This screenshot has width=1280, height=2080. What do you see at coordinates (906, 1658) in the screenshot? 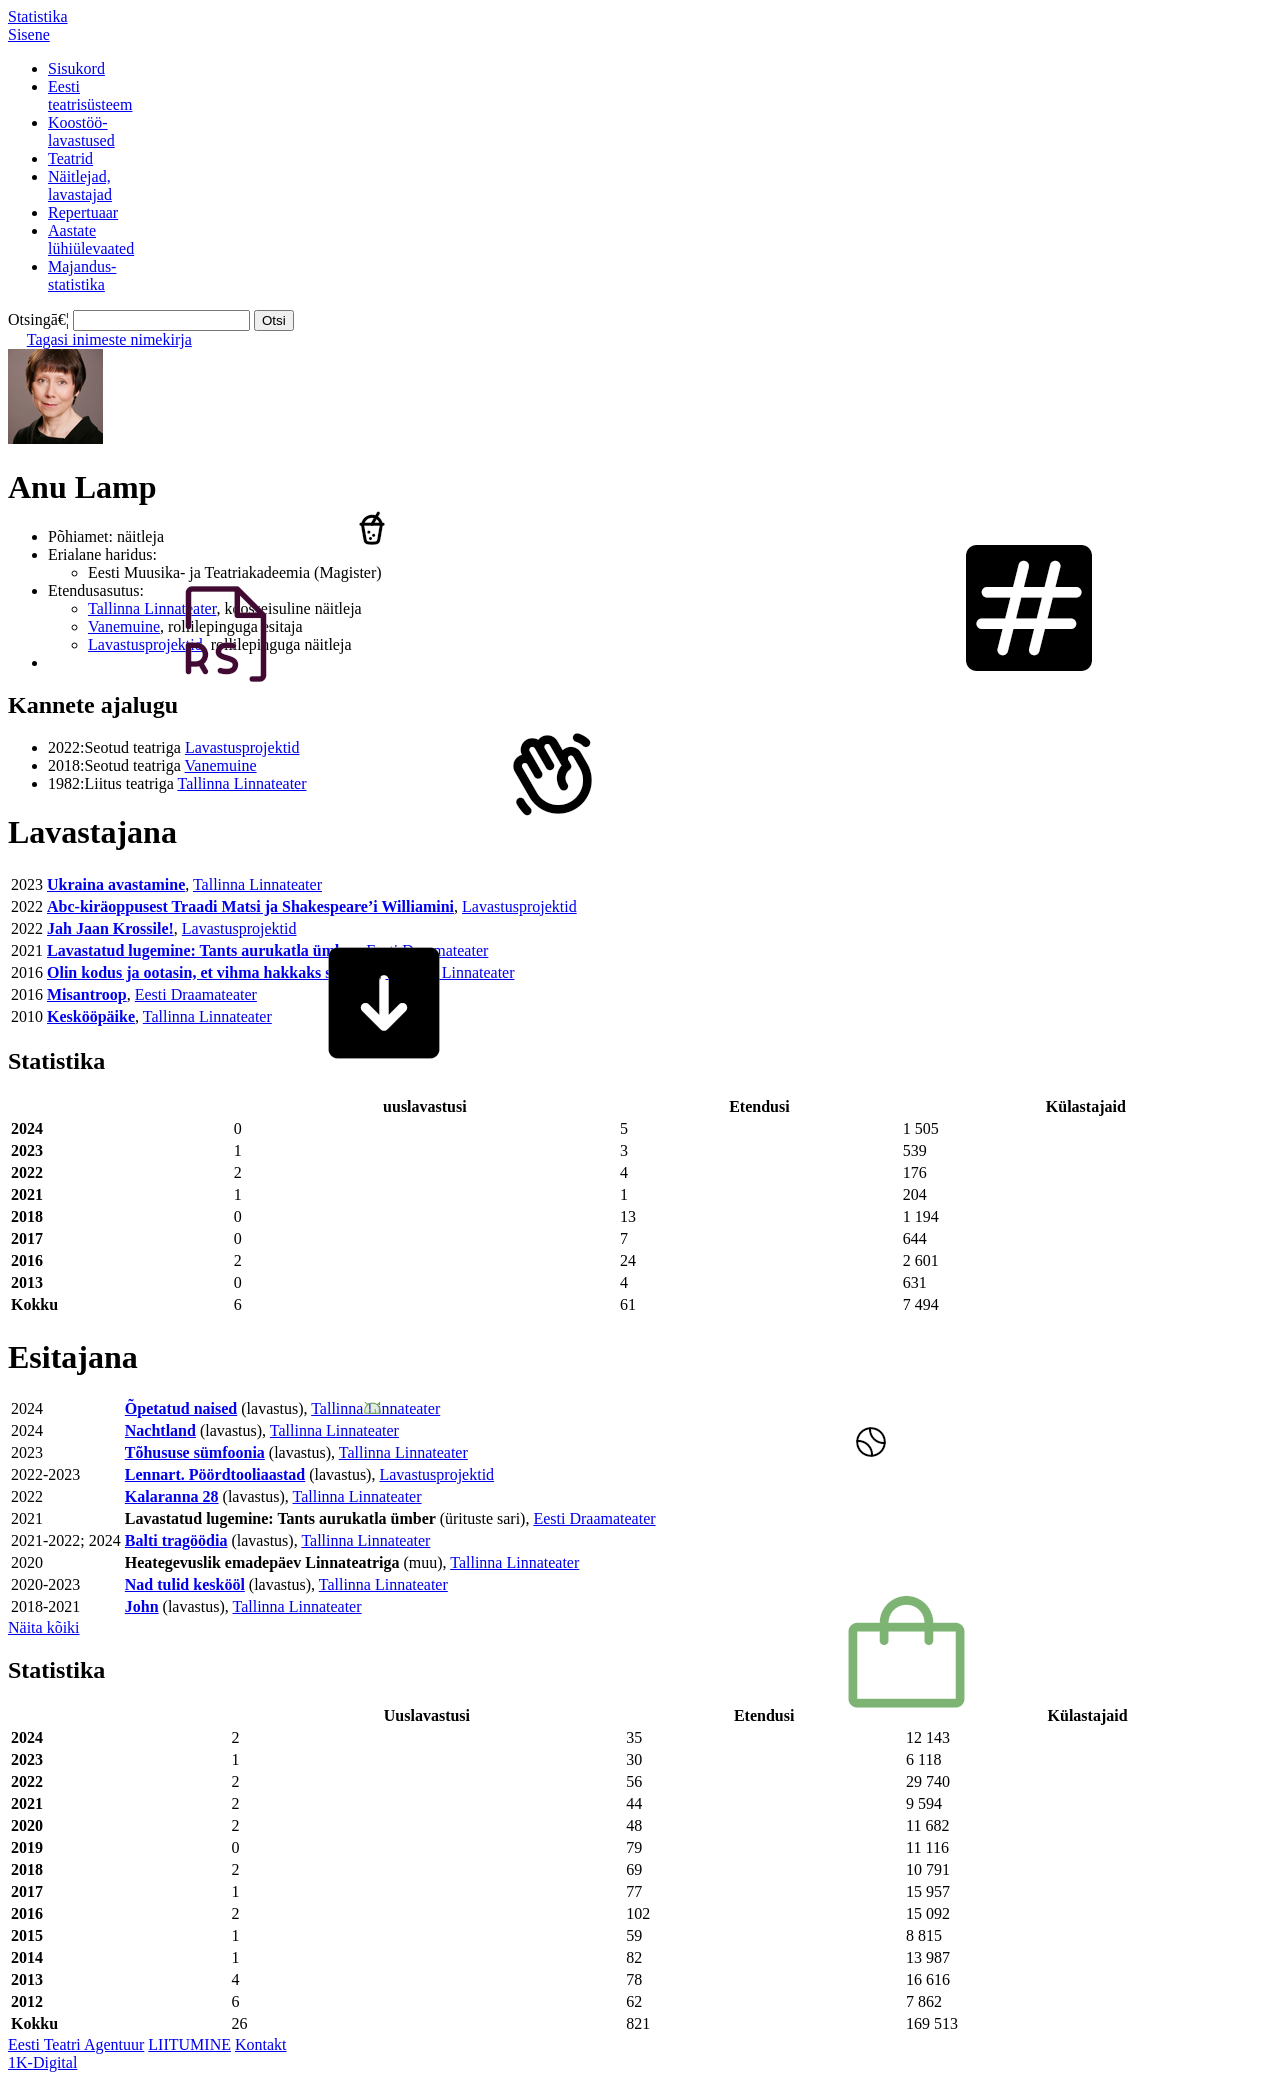
I see `view your shopping bag` at bounding box center [906, 1658].